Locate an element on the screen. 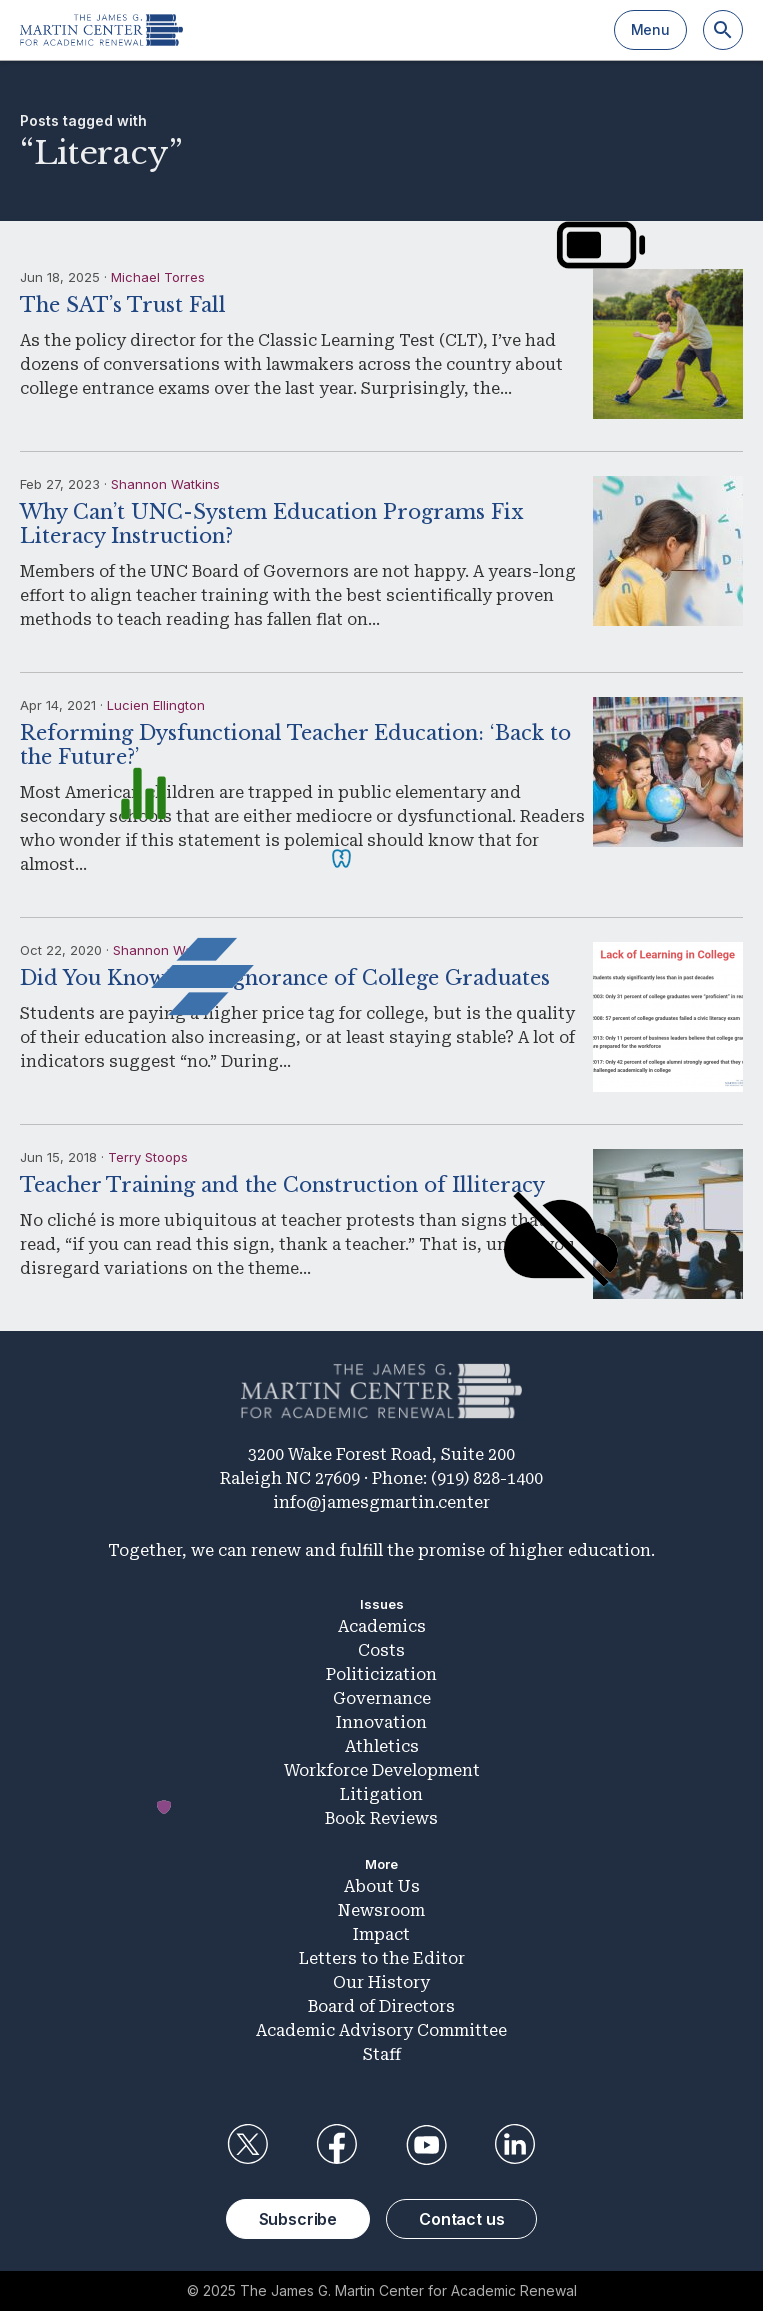  indicates battery at 50% charge level is located at coordinates (601, 245).